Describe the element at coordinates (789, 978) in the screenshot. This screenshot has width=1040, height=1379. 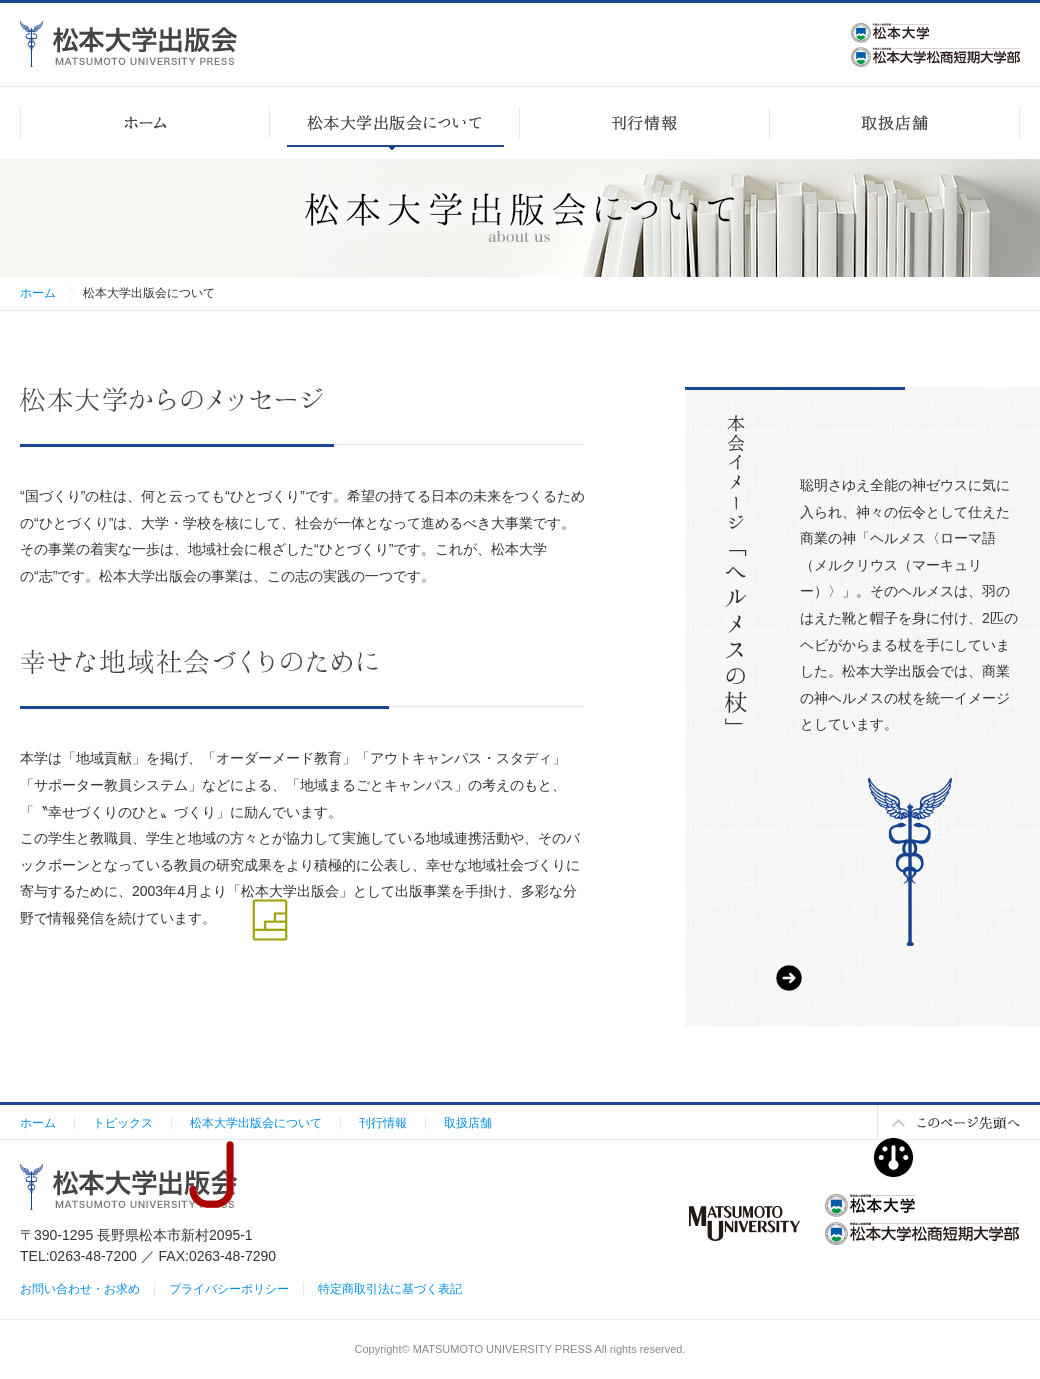
I see `proceed to the next step` at that location.